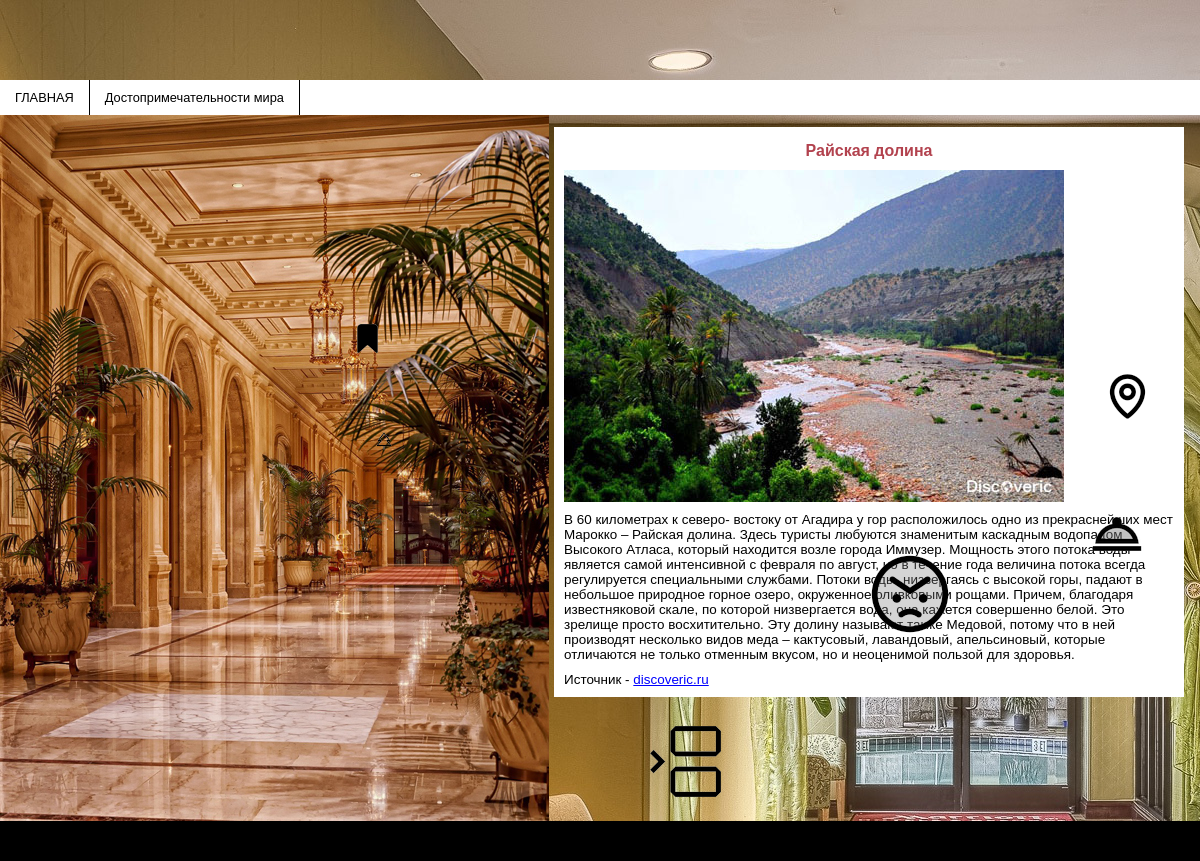 This screenshot has height=861, width=1200. Describe the element at coordinates (1117, 534) in the screenshot. I see `request room service or hotel amenities` at that location.